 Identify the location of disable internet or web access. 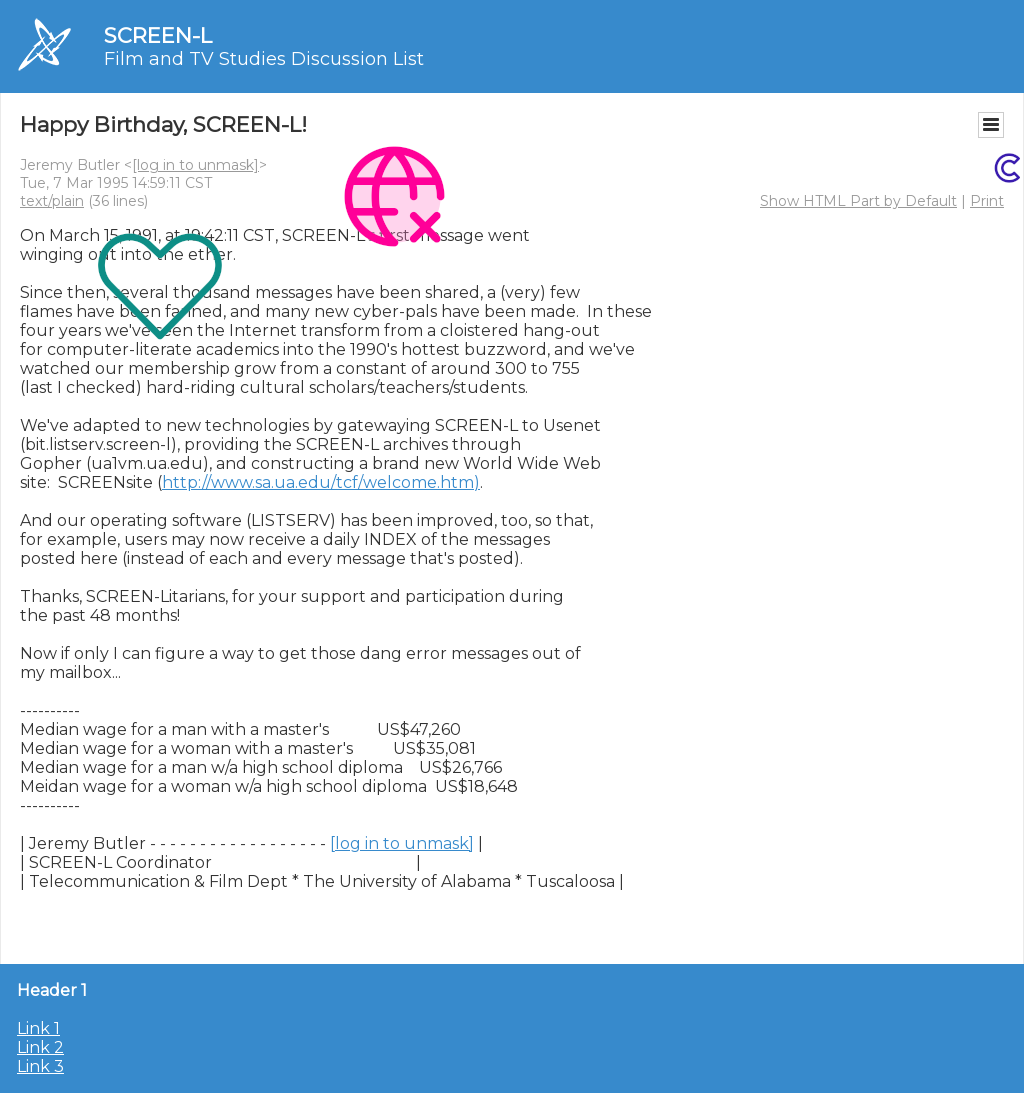
(394, 196).